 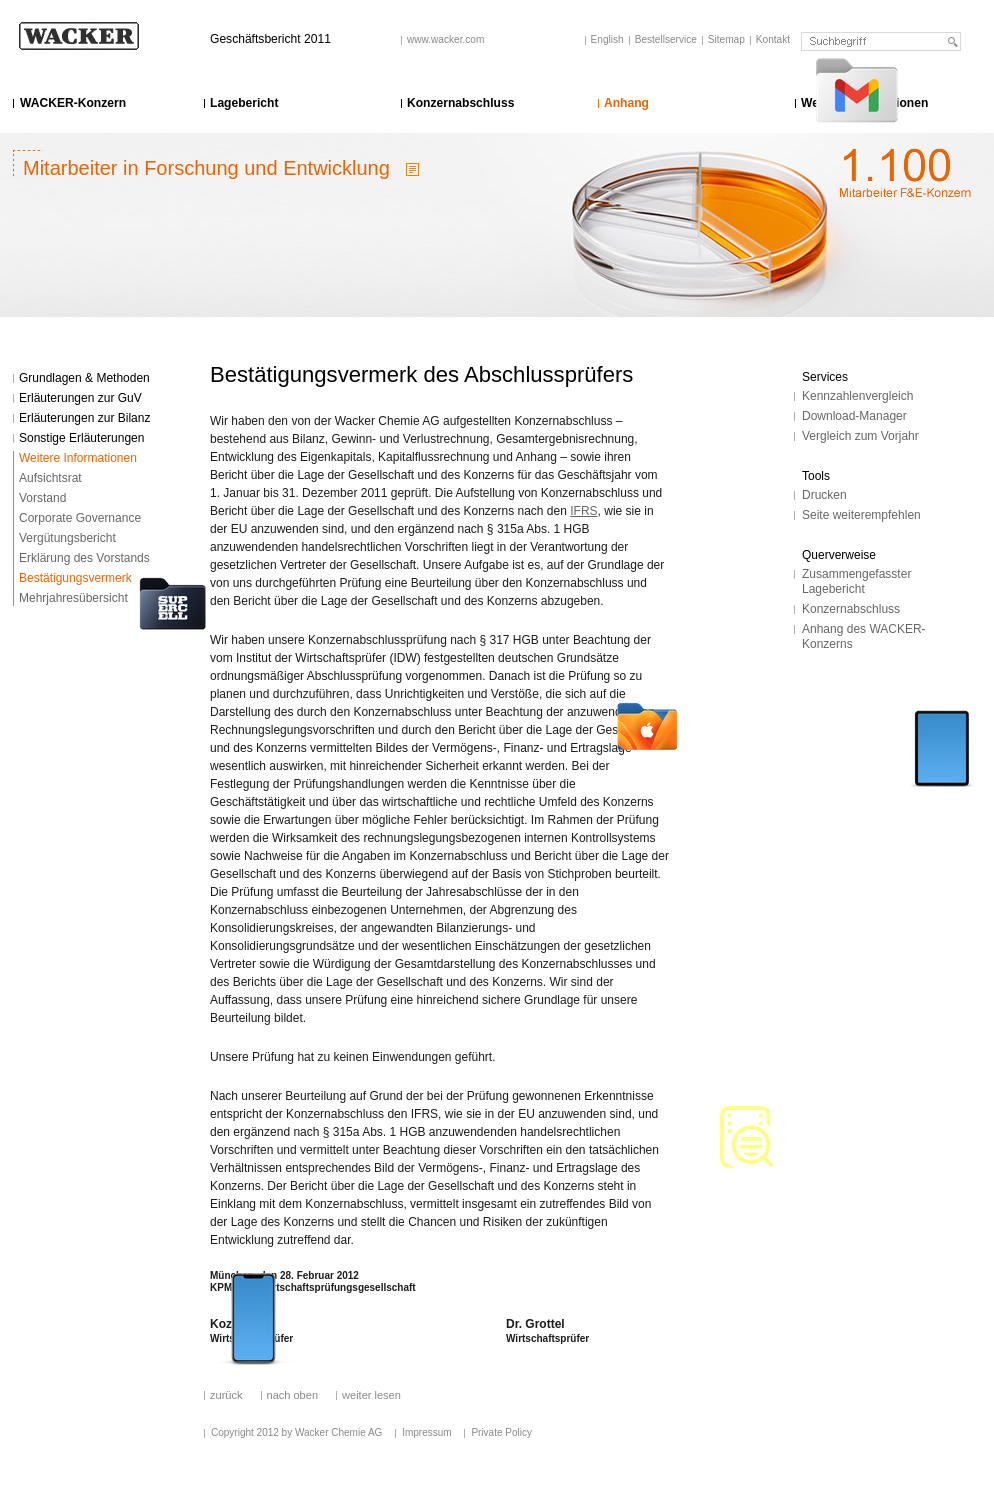 I want to click on open folder containing Supercell games, so click(x=172, y=605).